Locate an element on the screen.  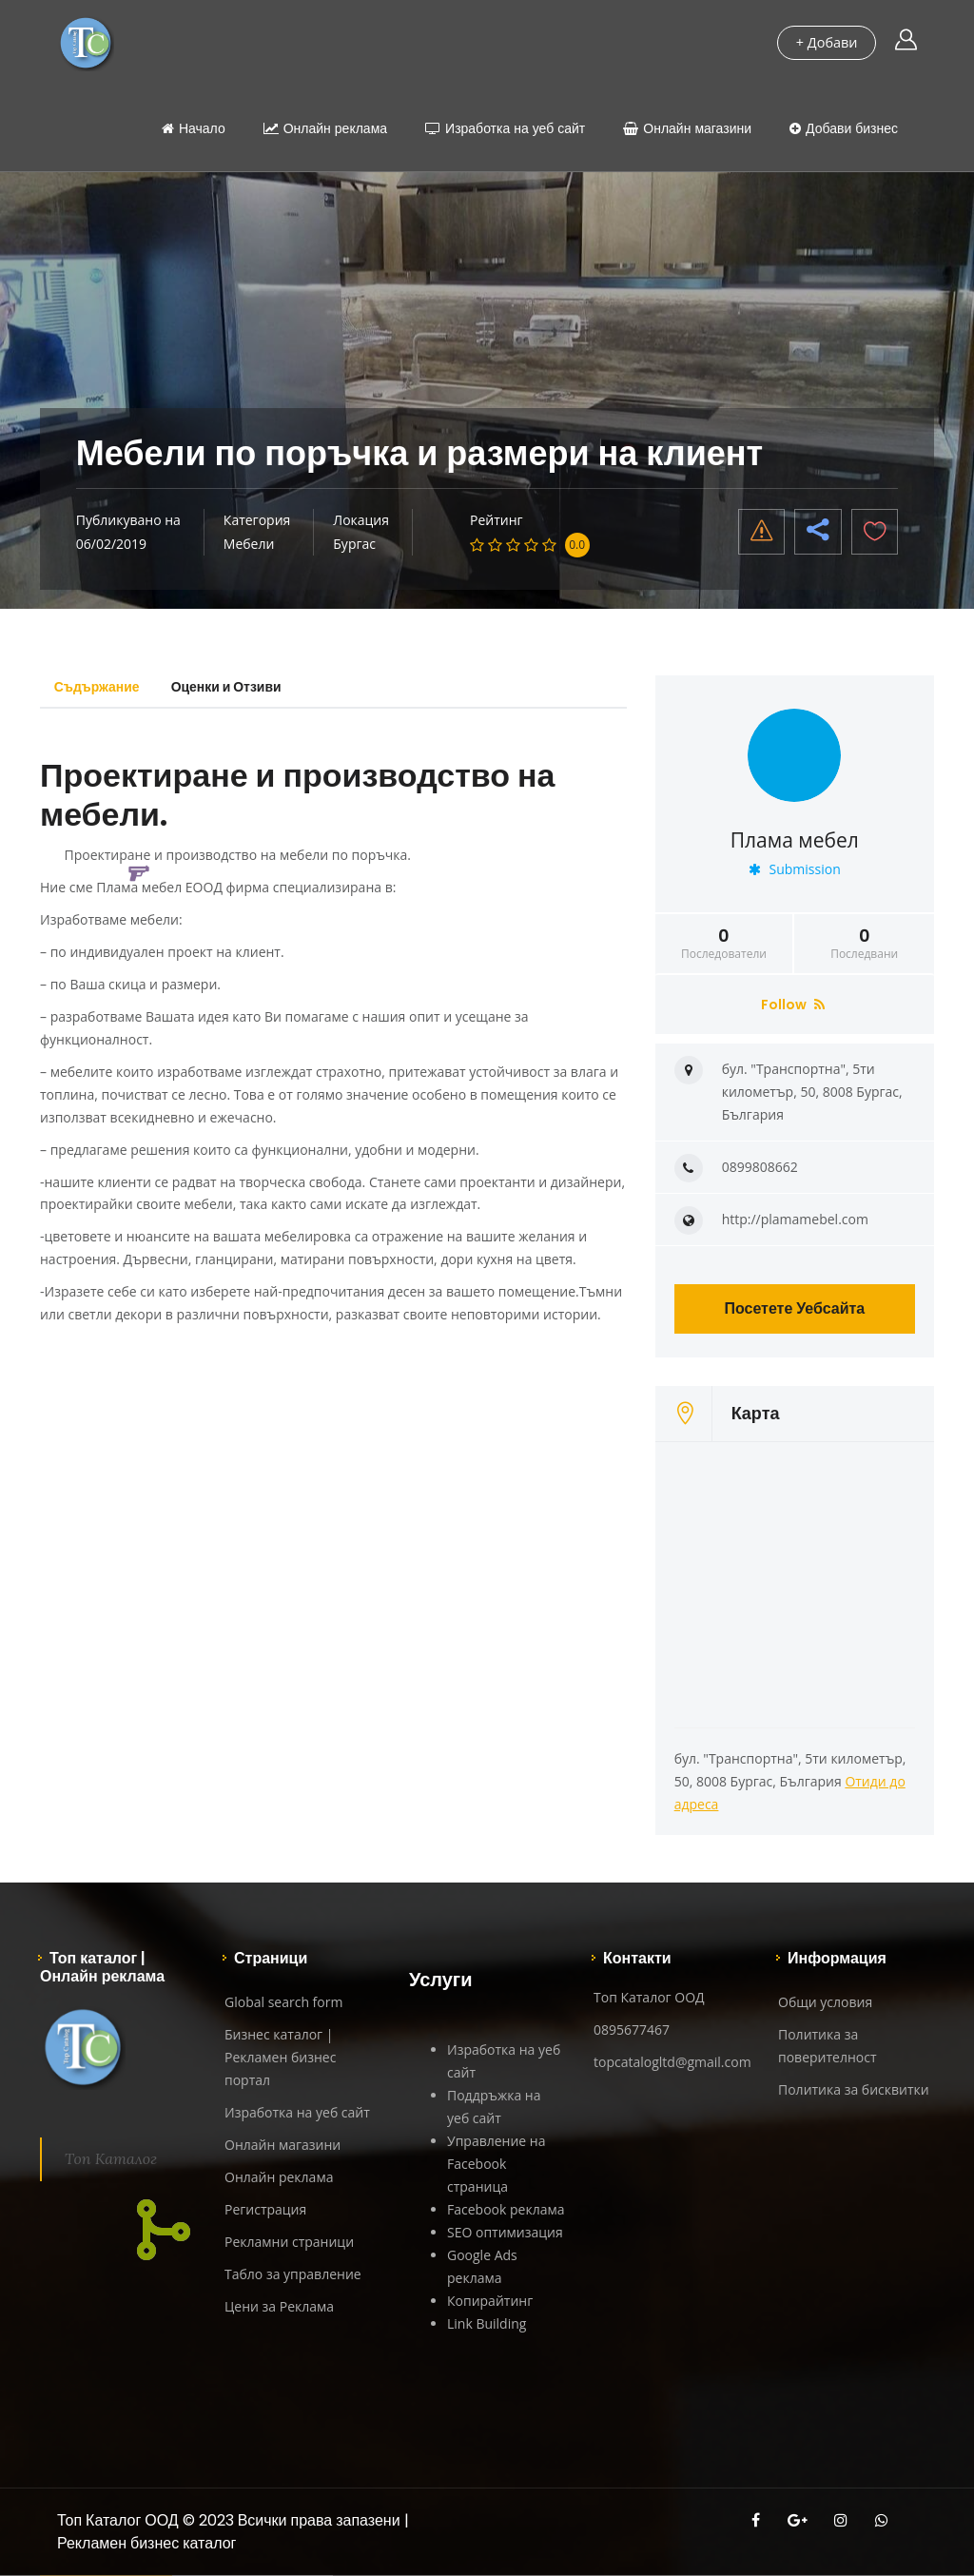
indicates weapon or firearms-related content is located at coordinates (139, 873).